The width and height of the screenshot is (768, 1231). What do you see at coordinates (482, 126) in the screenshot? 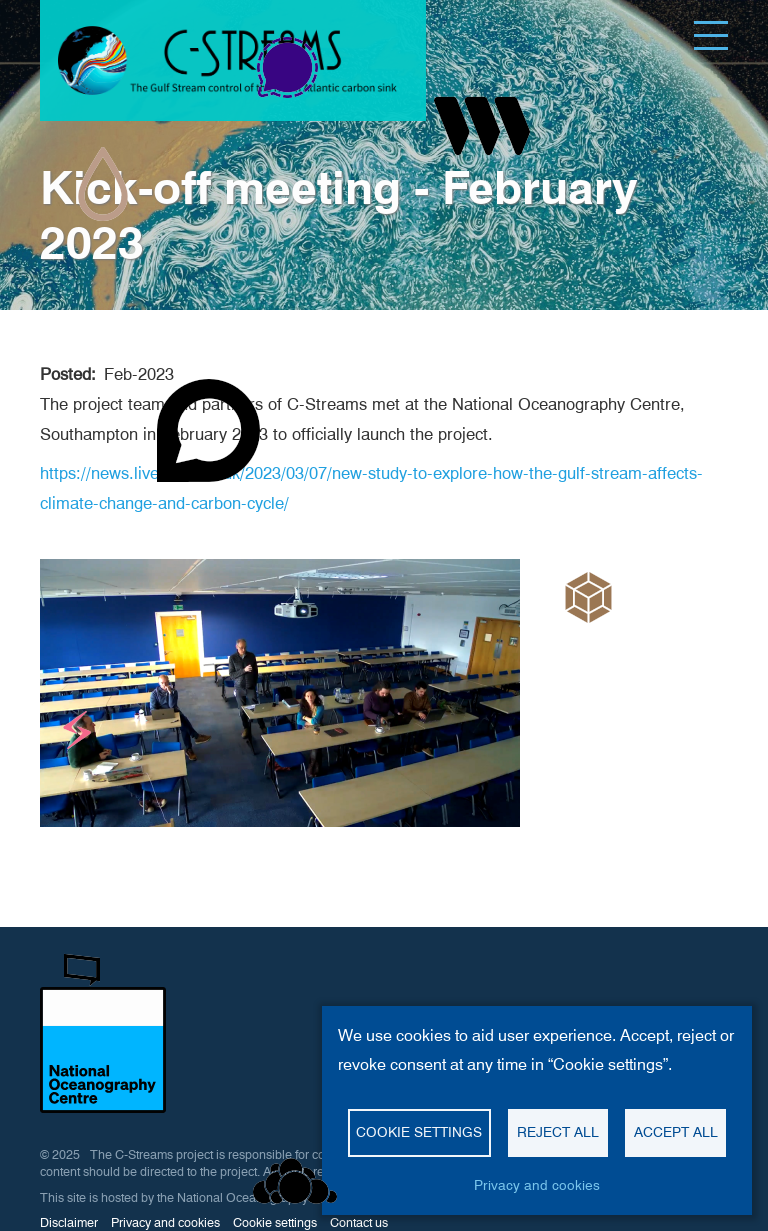
I see `thirdweb platform logo` at bounding box center [482, 126].